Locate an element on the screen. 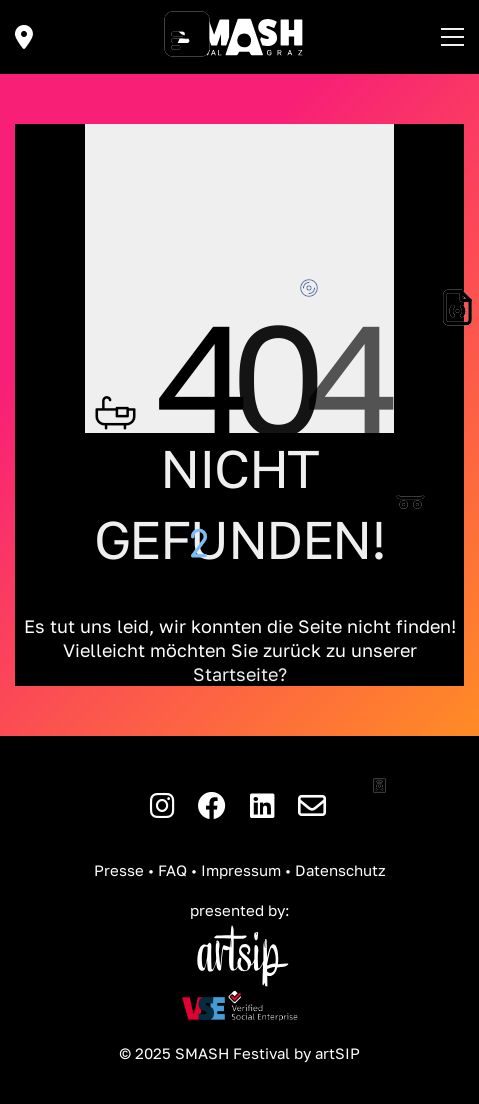 The image size is (479, 1104). play or browse music library is located at coordinates (309, 288).